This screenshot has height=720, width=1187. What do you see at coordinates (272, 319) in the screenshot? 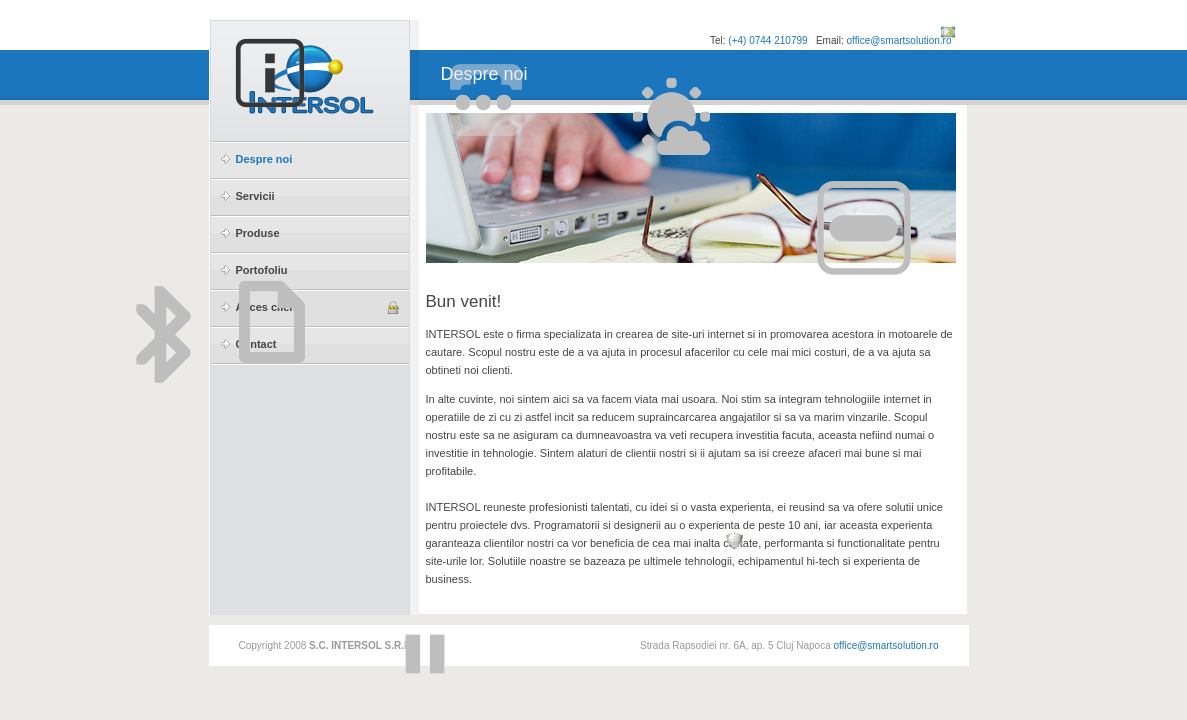
I see `open the documents folder` at bounding box center [272, 319].